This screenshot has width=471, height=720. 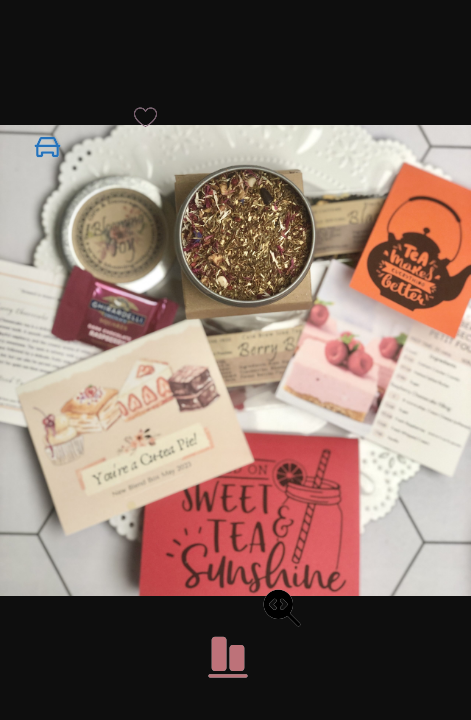 I want to click on search or inspect code, so click(x=282, y=608).